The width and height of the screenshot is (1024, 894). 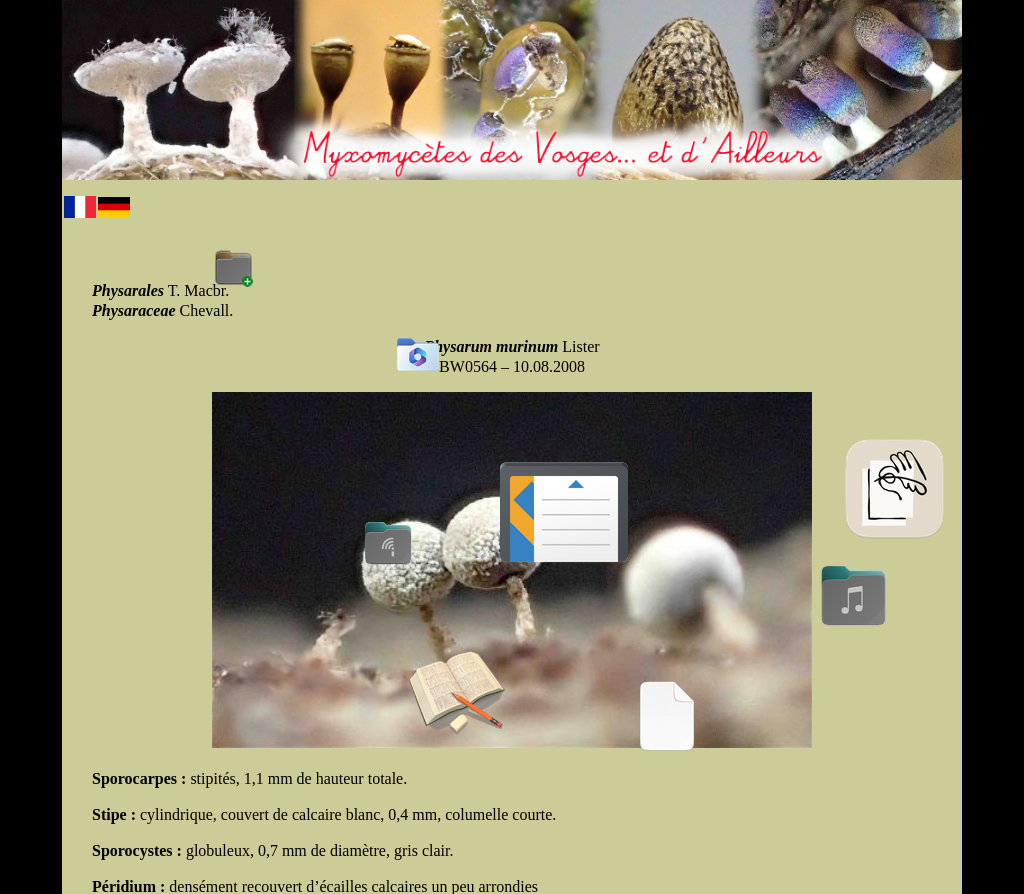 What do you see at coordinates (457, 690) in the screenshot?
I see `access hanja character conversion tool` at bounding box center [457, 690].